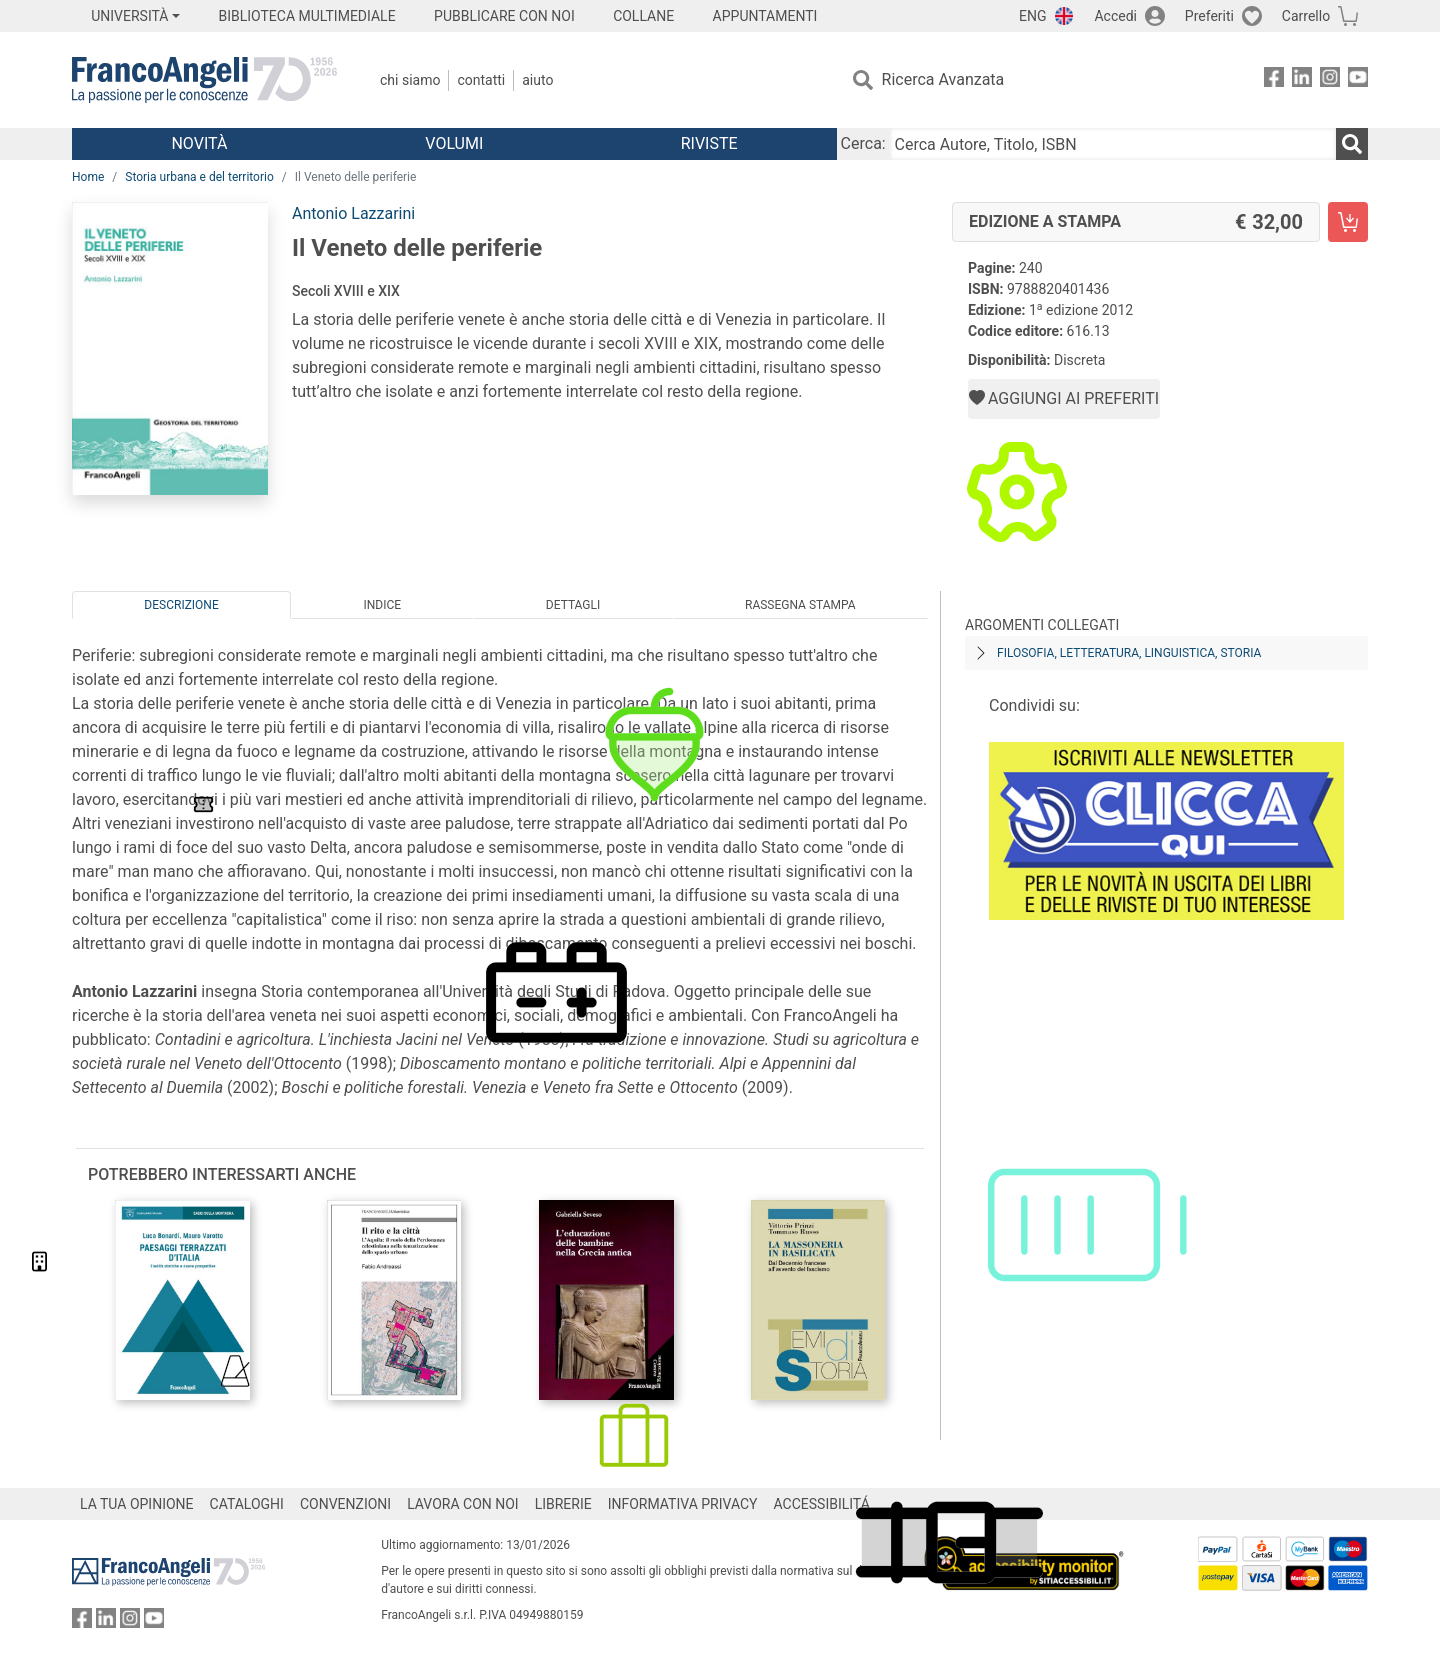 The height and width of the screenshot is (1667, 1440). Describe the element at coordinates (949, 1542) in the screenshot. I see `access clothing or accessory settings` at that location.